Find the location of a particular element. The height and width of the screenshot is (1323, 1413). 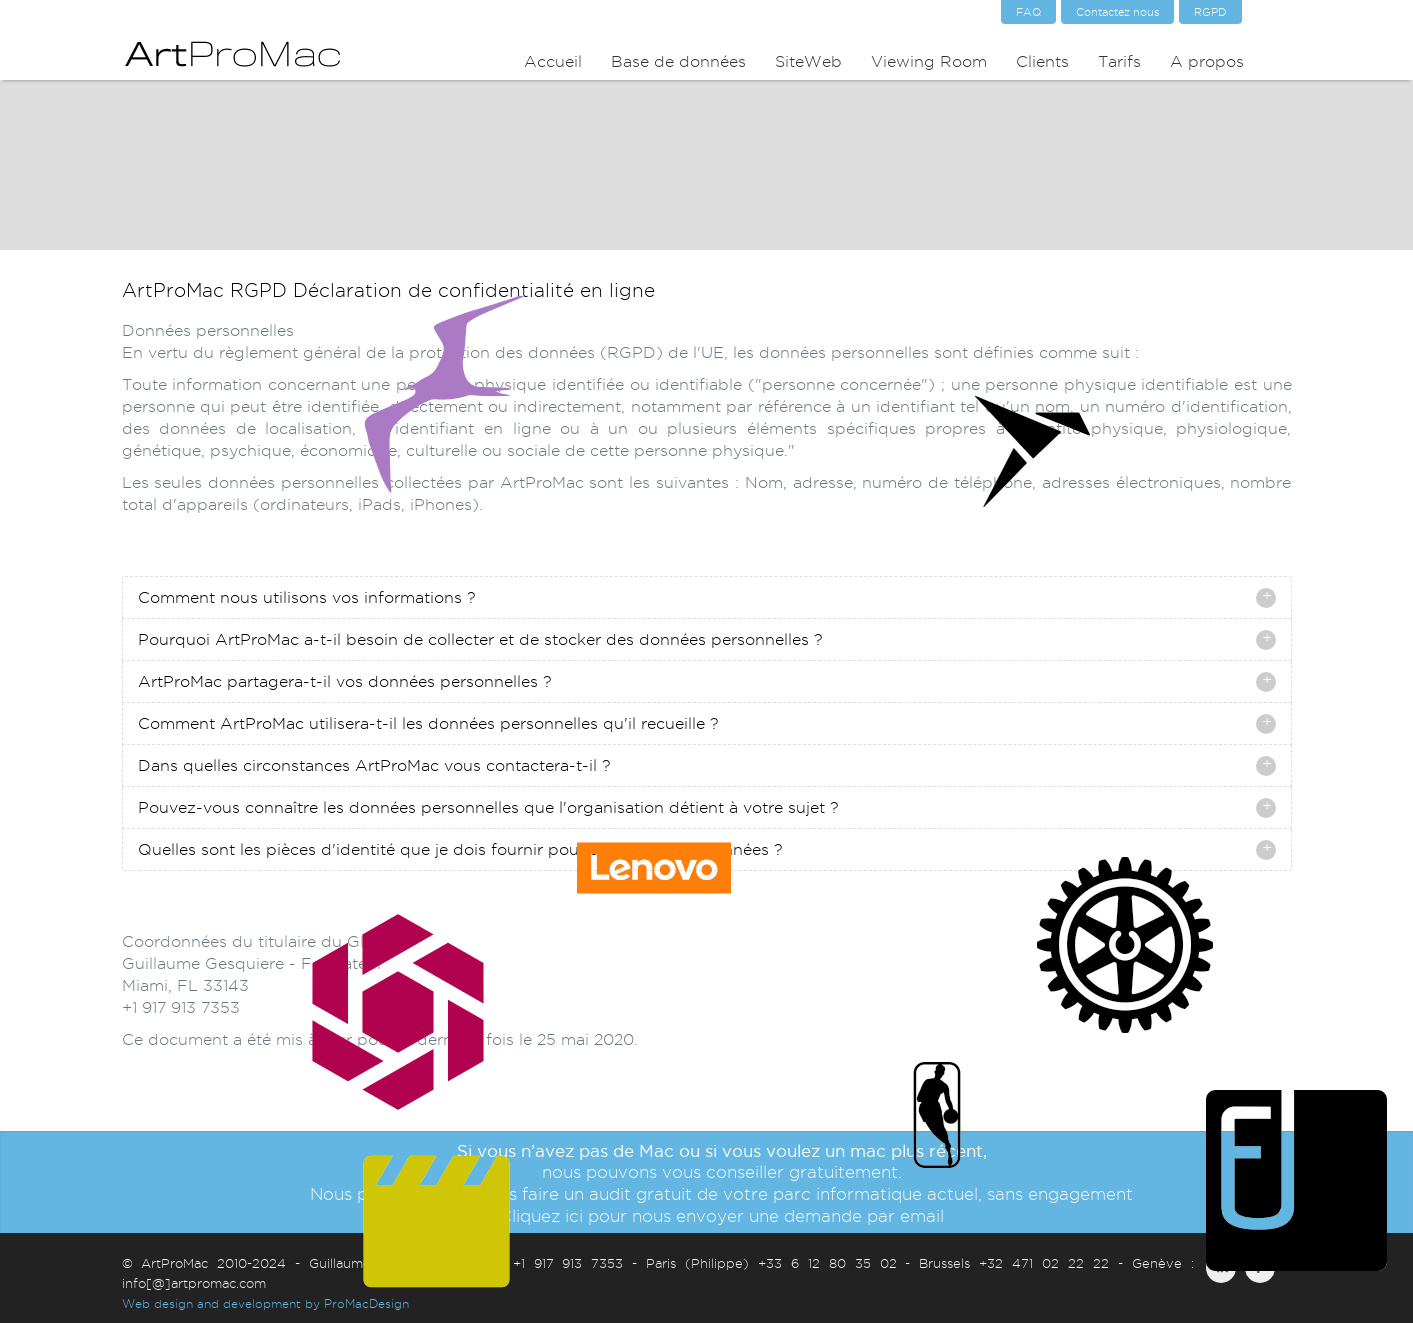

open snapcraft app store is located at coordinates (1032, 451).